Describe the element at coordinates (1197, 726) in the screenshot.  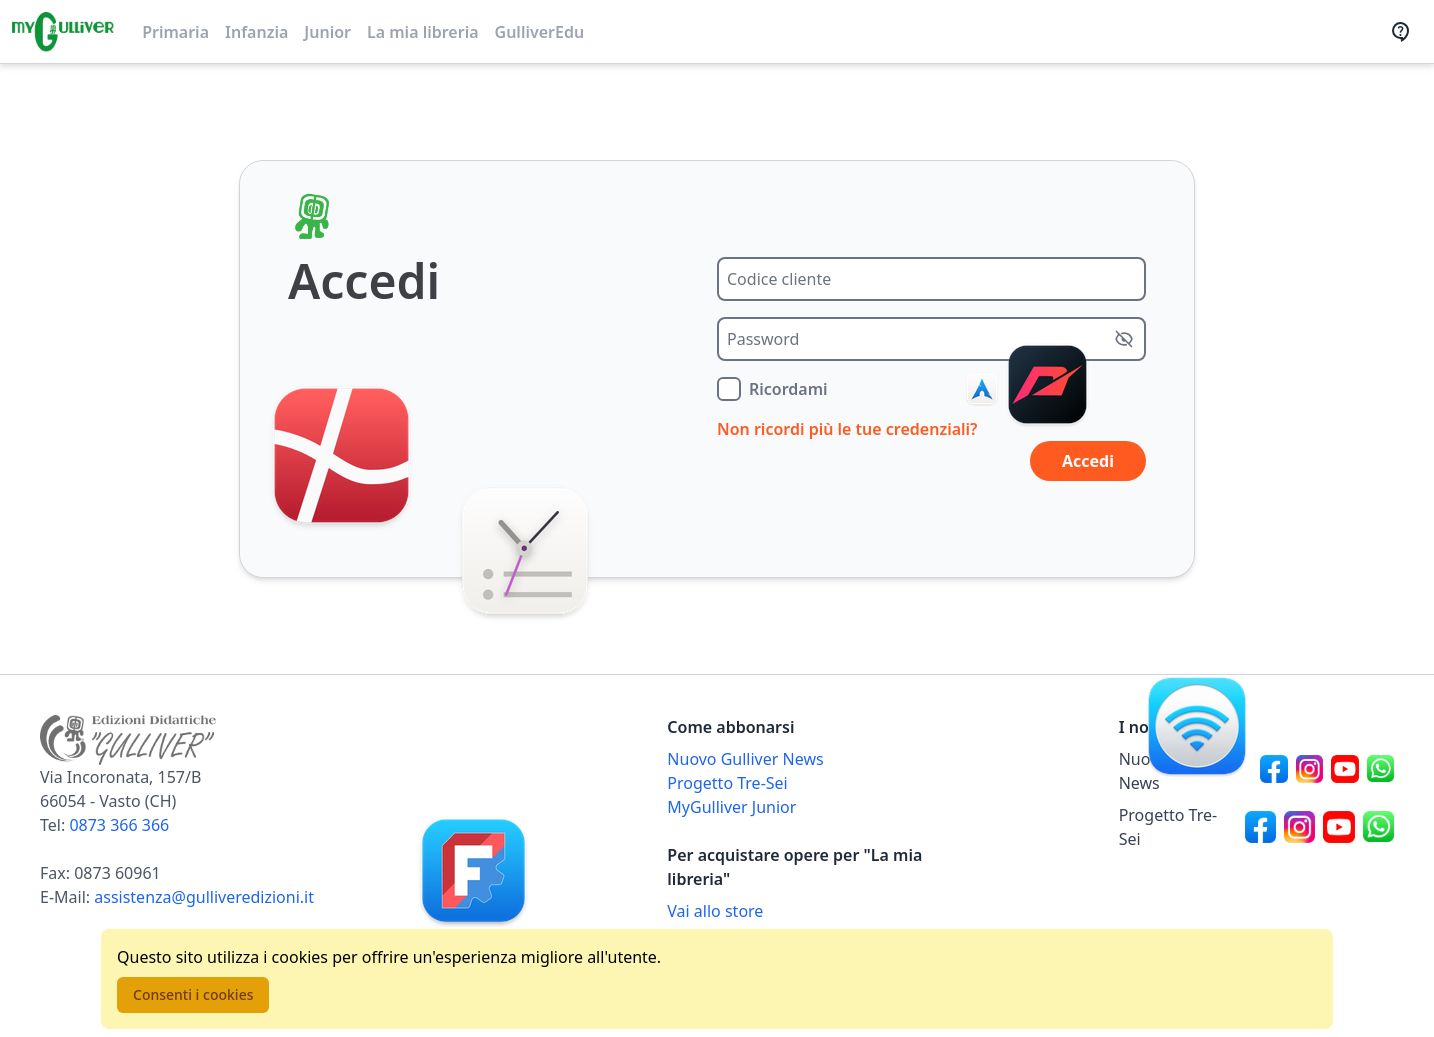
I see `open Airport Utility to manage Apple wireless devices` at that location.